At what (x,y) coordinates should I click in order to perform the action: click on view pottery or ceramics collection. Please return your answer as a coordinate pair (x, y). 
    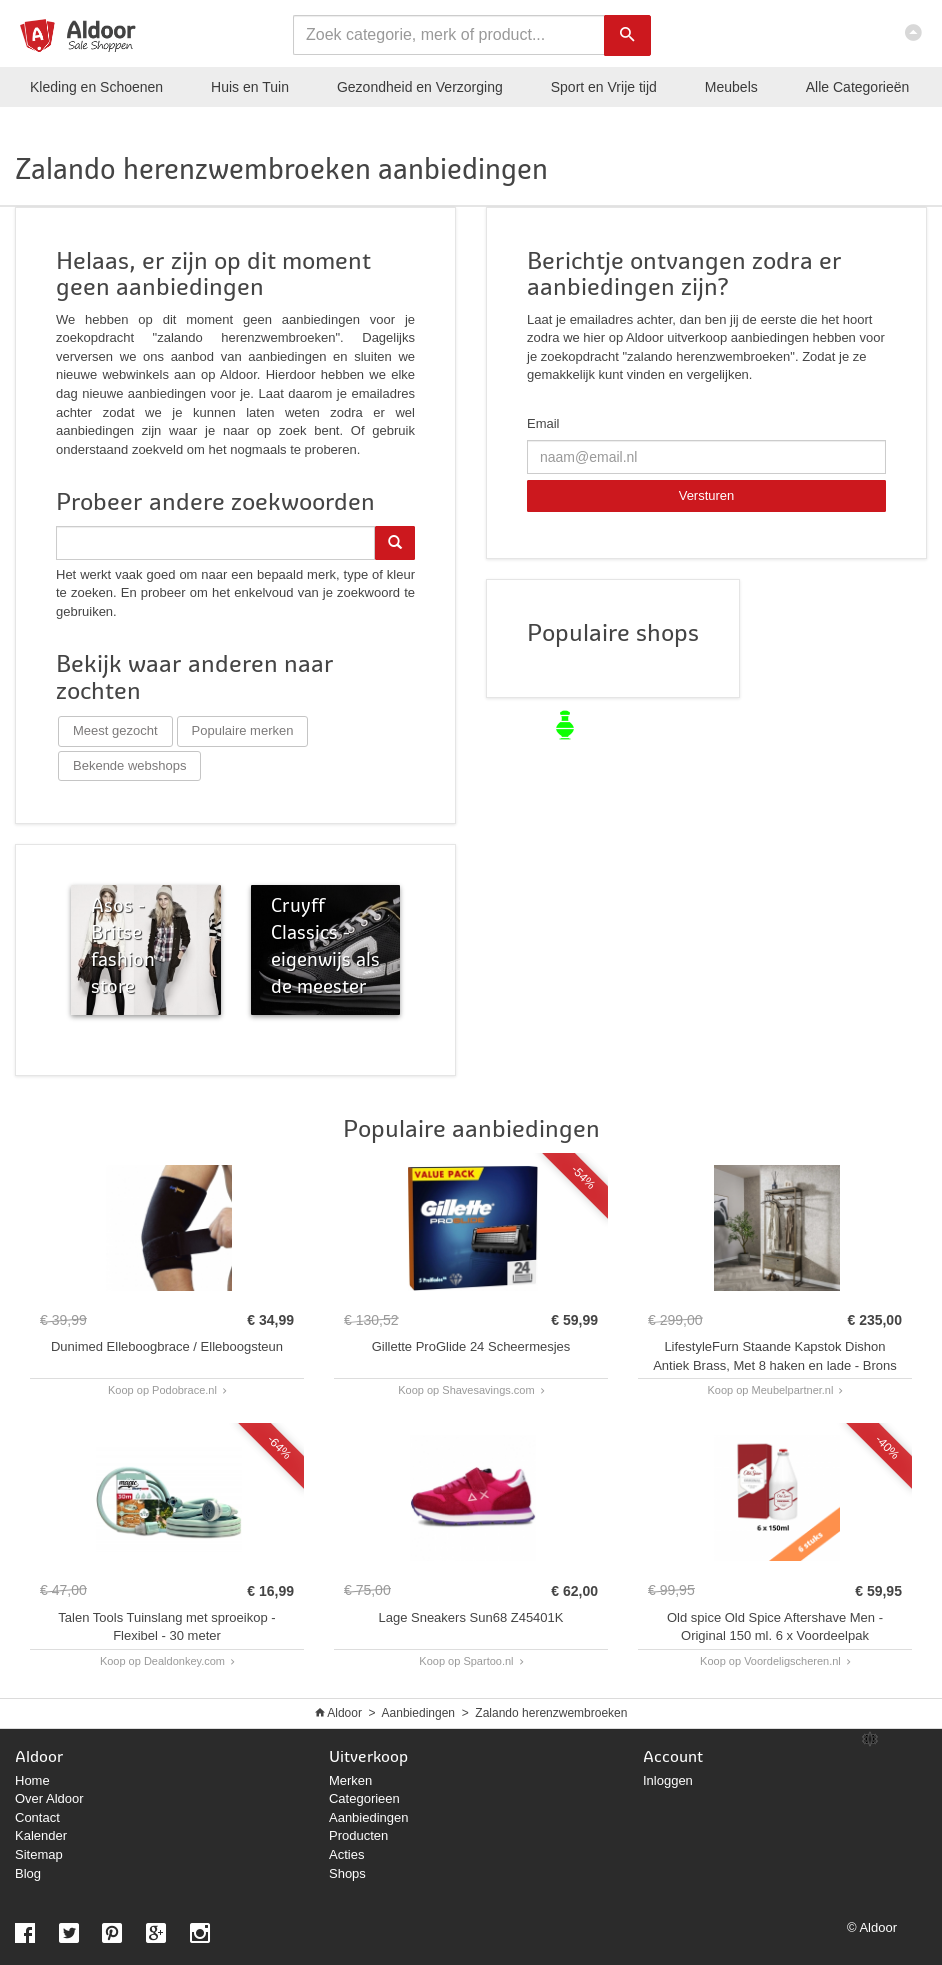
    Looking at the image, I should click on (565, 725).